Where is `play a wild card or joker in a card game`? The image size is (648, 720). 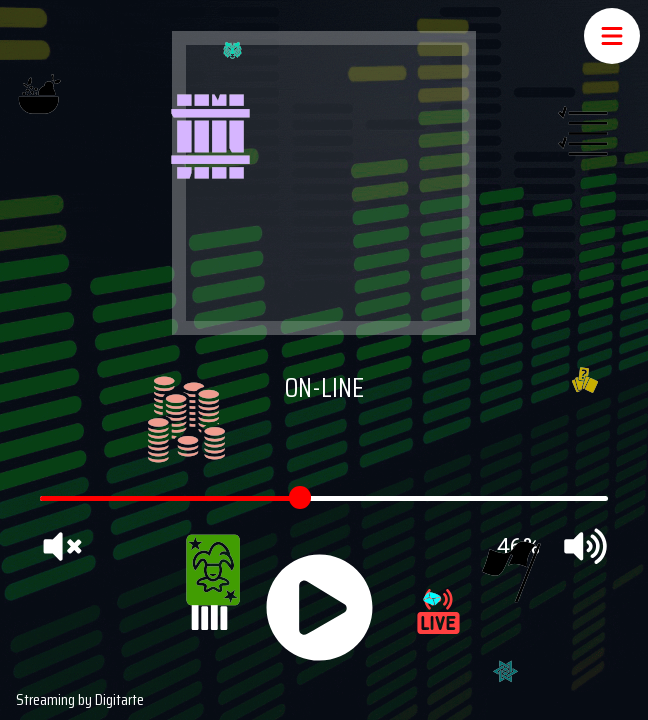
play a wild card or joker in a card game is located at coordinates (213, 570).